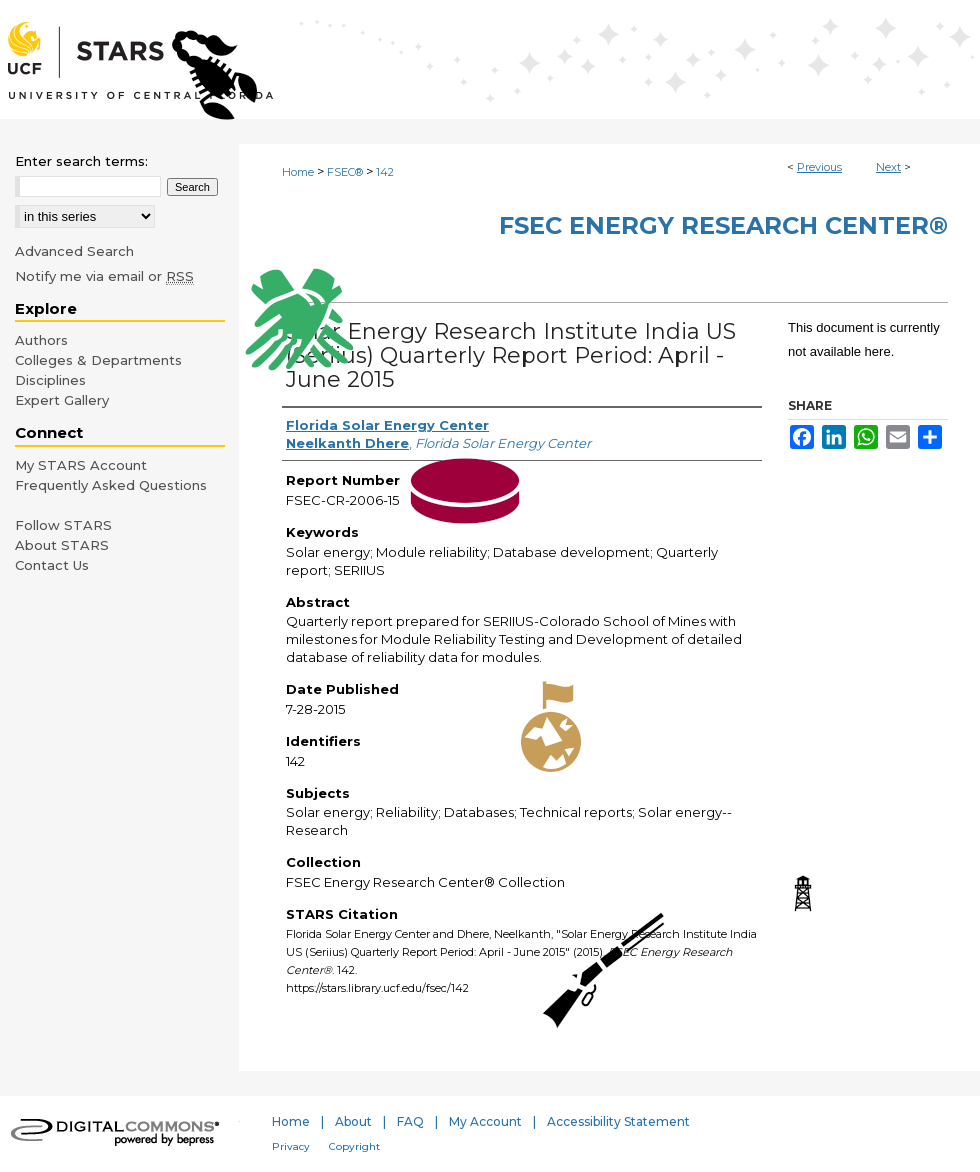 The height and width of the screenshot is (1172, 980). Describe the element at coordinates (551, 726) in the screenshot. I see `conquer or claim a planet in a strategy game` at that location.